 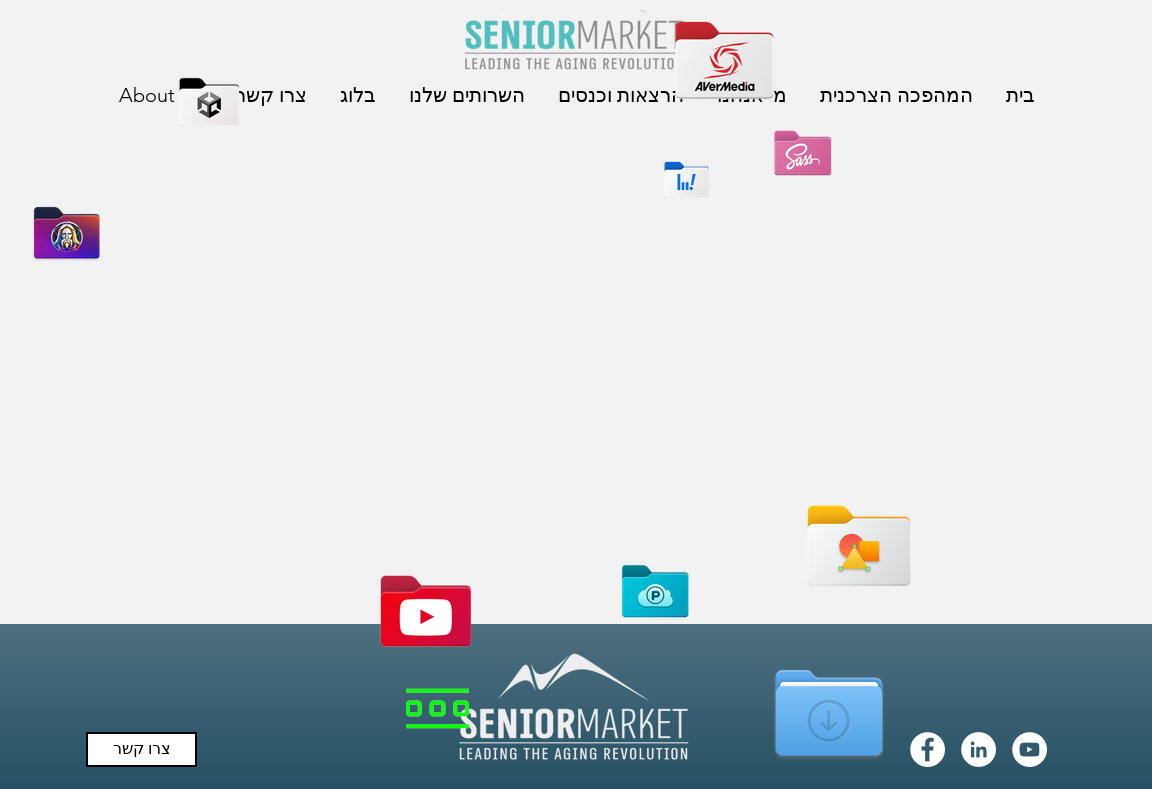 What do you see at coordinates (829, 713) in the screenshot?
I see `open your downloads folder` at bounding box center [829, 713].